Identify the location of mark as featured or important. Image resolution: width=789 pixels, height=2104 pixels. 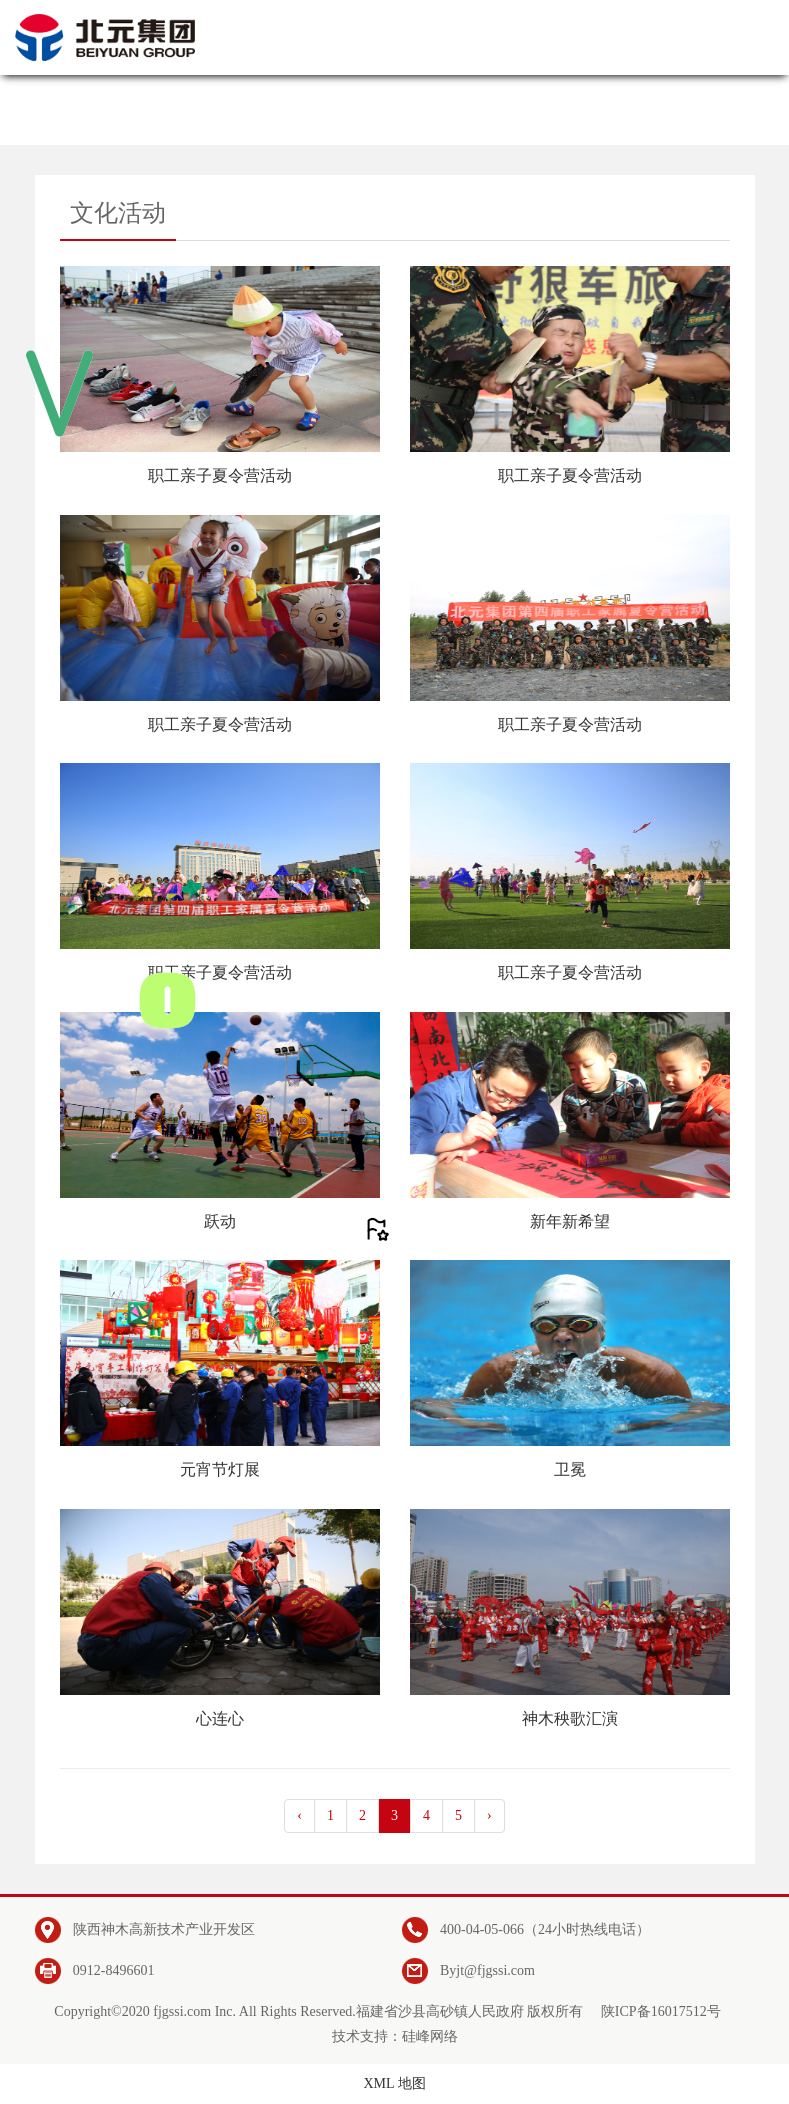
(376, 1228).